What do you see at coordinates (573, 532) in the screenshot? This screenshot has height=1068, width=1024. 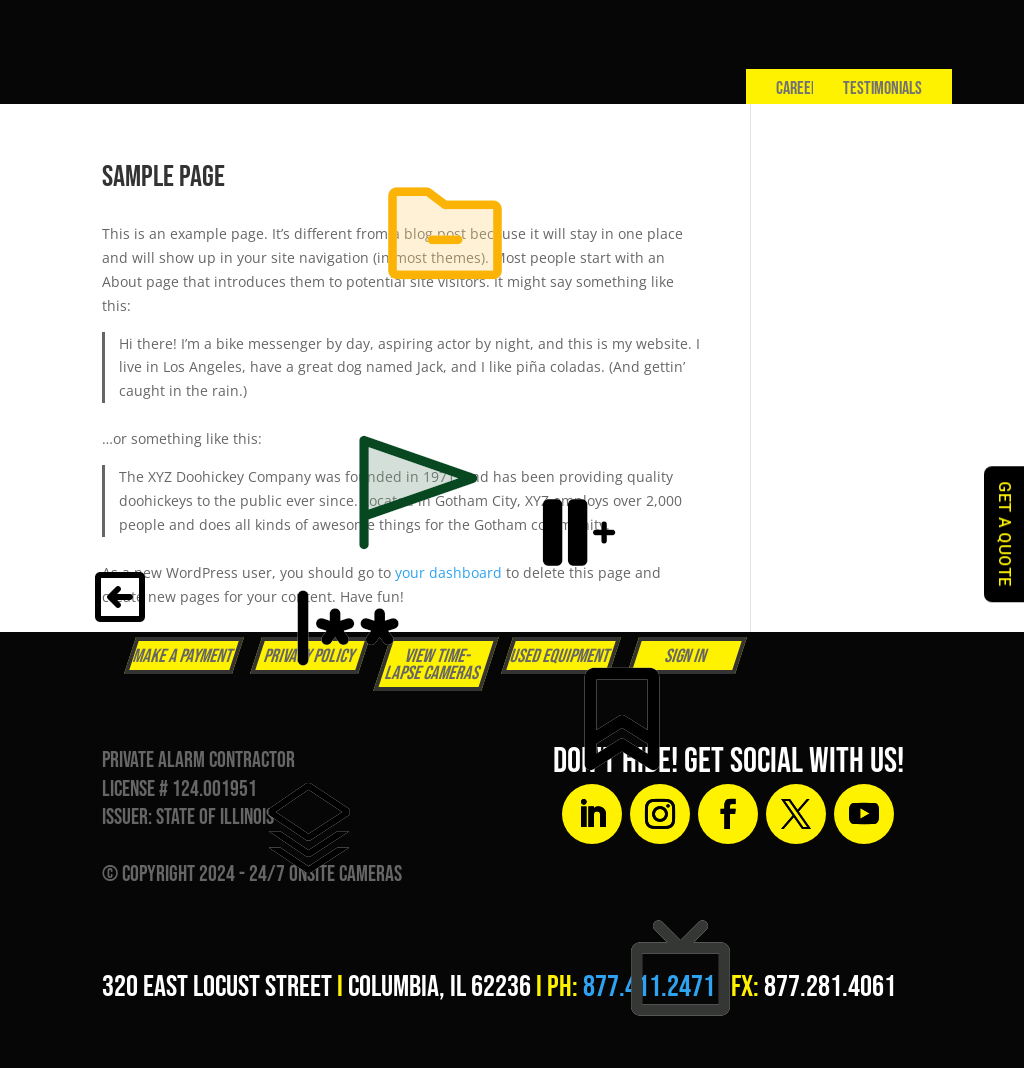 I see `add a new column to the right` at bounding box center [573, 532].